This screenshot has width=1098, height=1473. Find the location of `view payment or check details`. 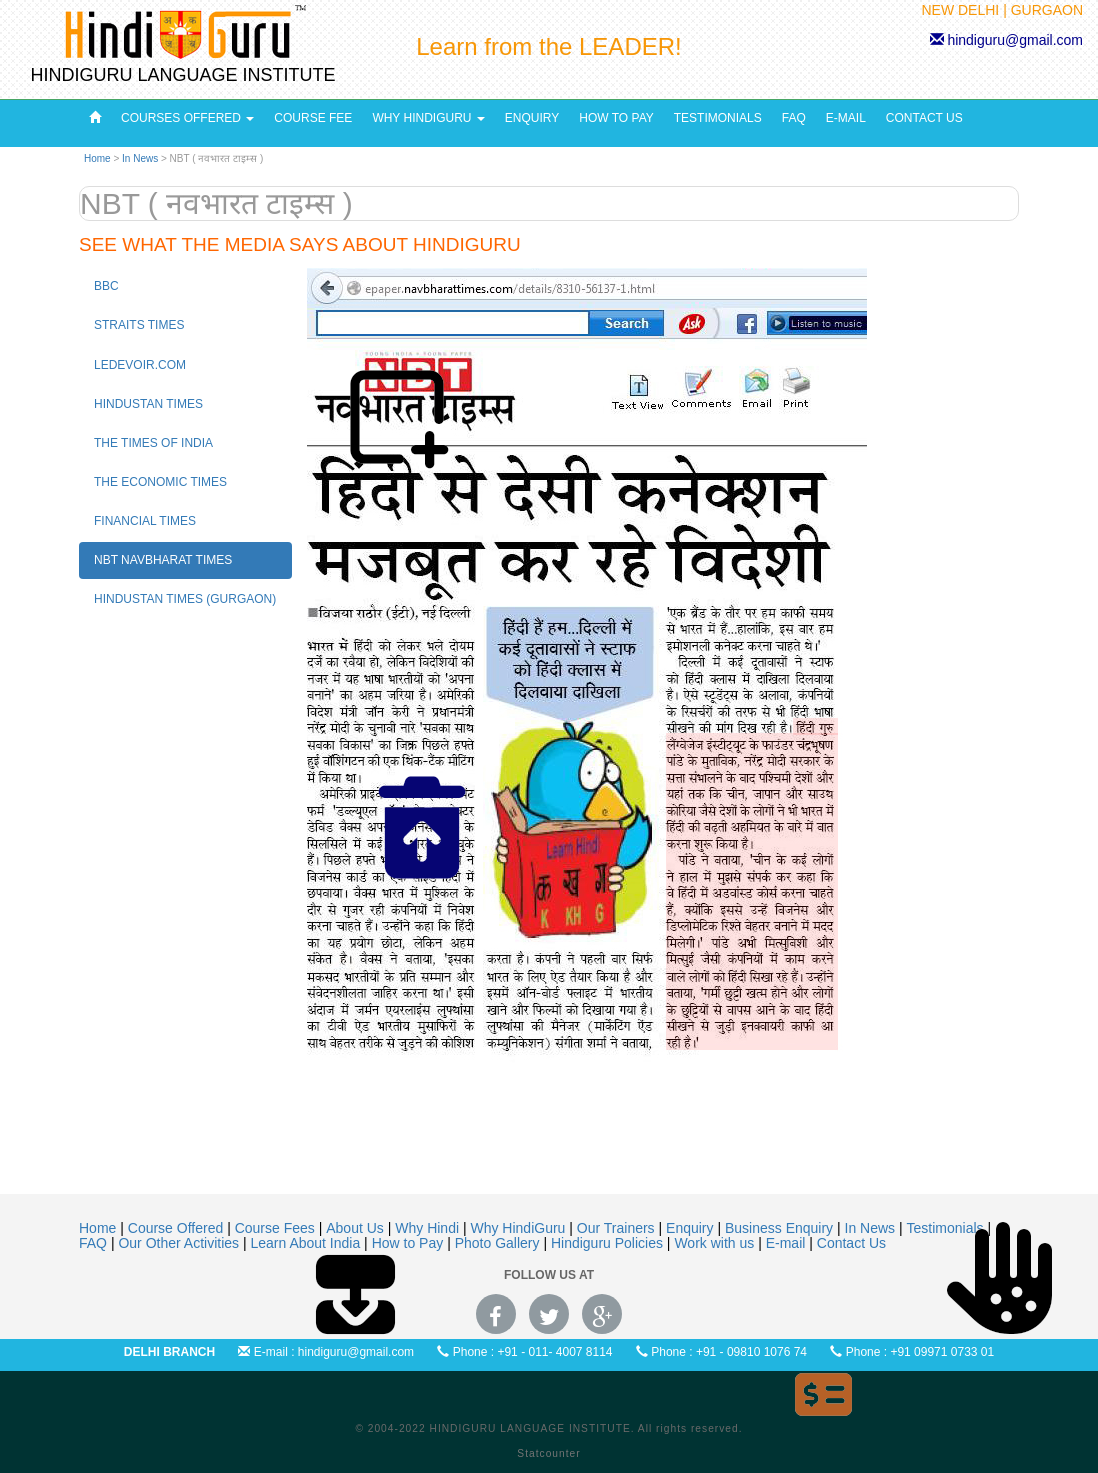

view payment or check details is located at coordinates (823, 1394).